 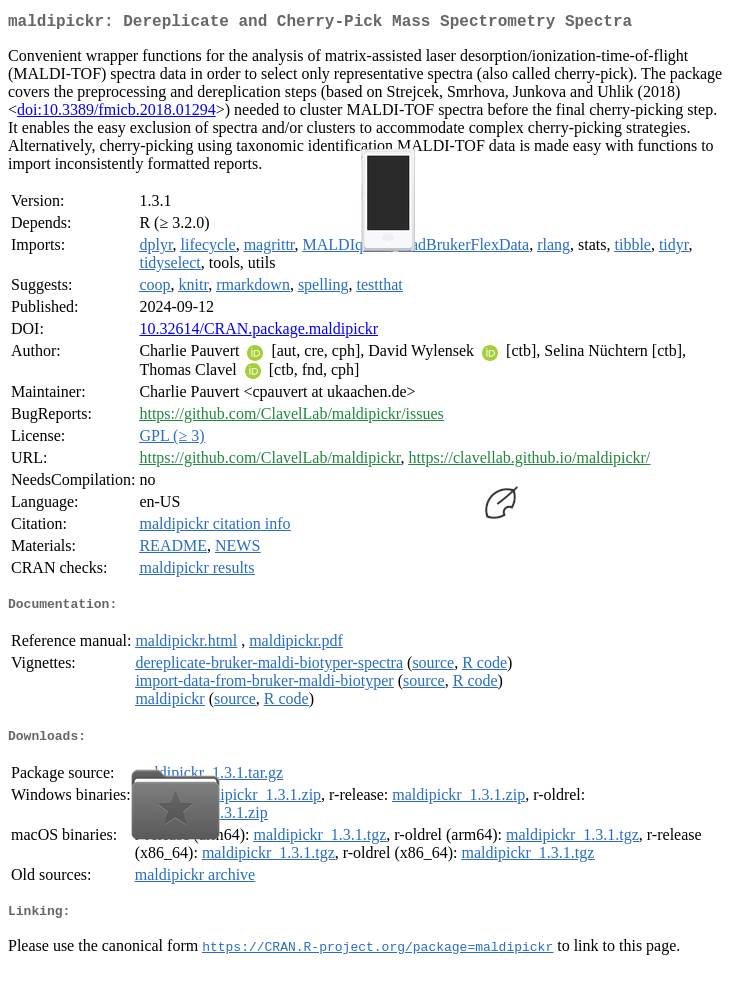 I want to click on access nature and plant emoji category, so click(x=500, y=503).